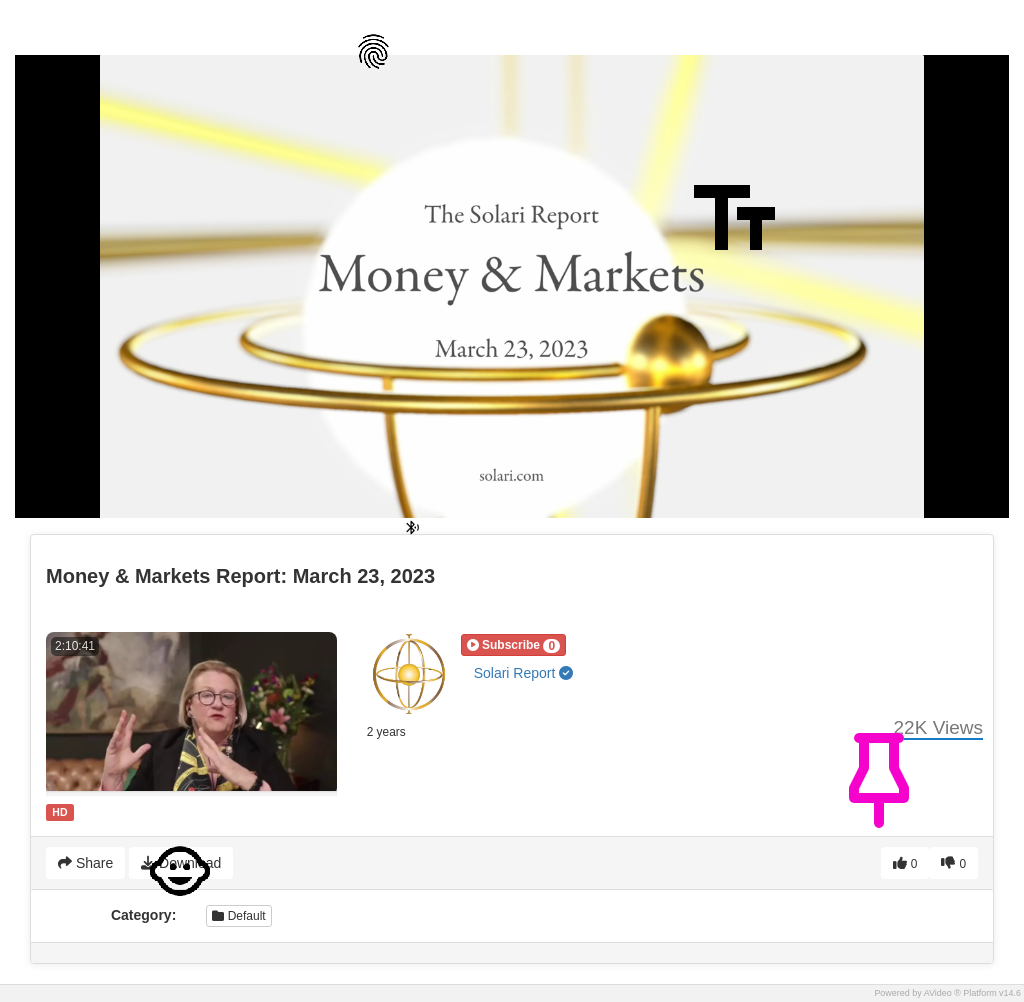  What do you see at coordinates (412, 527) in the screenshot?
I see `bluetooth audio device connected` at bounding box center [412, 527].